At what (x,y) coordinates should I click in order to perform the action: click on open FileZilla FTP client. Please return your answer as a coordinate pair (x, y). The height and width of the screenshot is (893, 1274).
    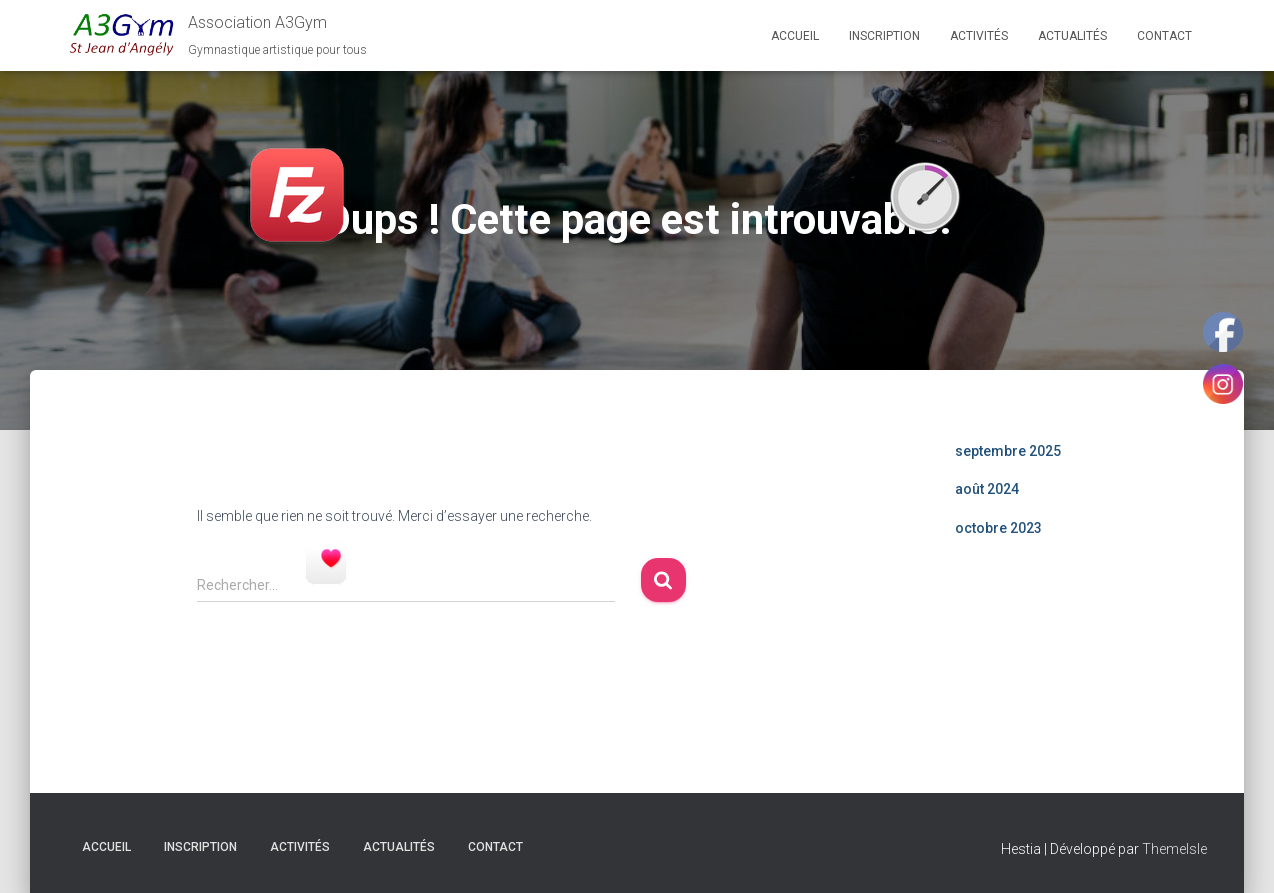
    Looking at the image, I should click on (297, 195).